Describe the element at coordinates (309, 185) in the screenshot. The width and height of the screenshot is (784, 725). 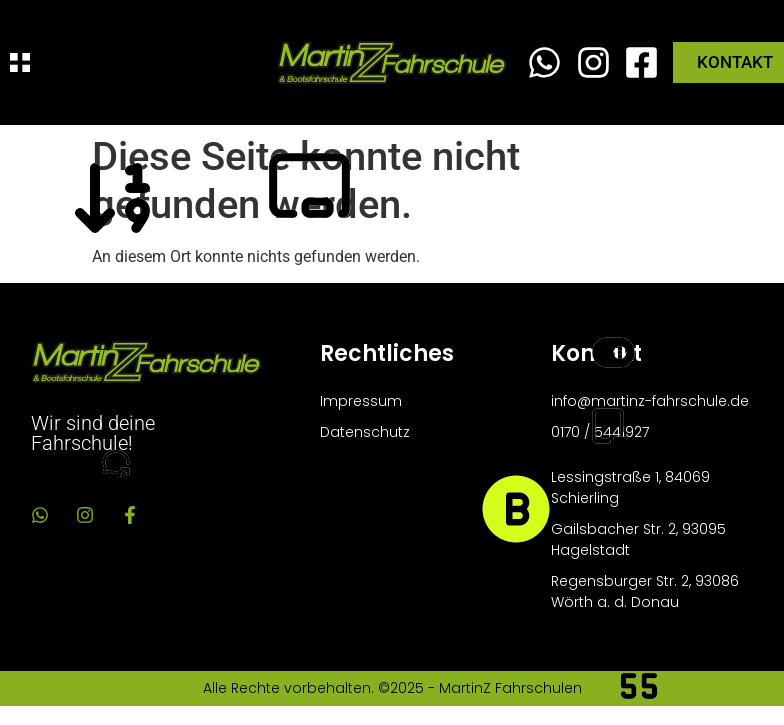
I see `open whiteboard or presentation mode` at that location.